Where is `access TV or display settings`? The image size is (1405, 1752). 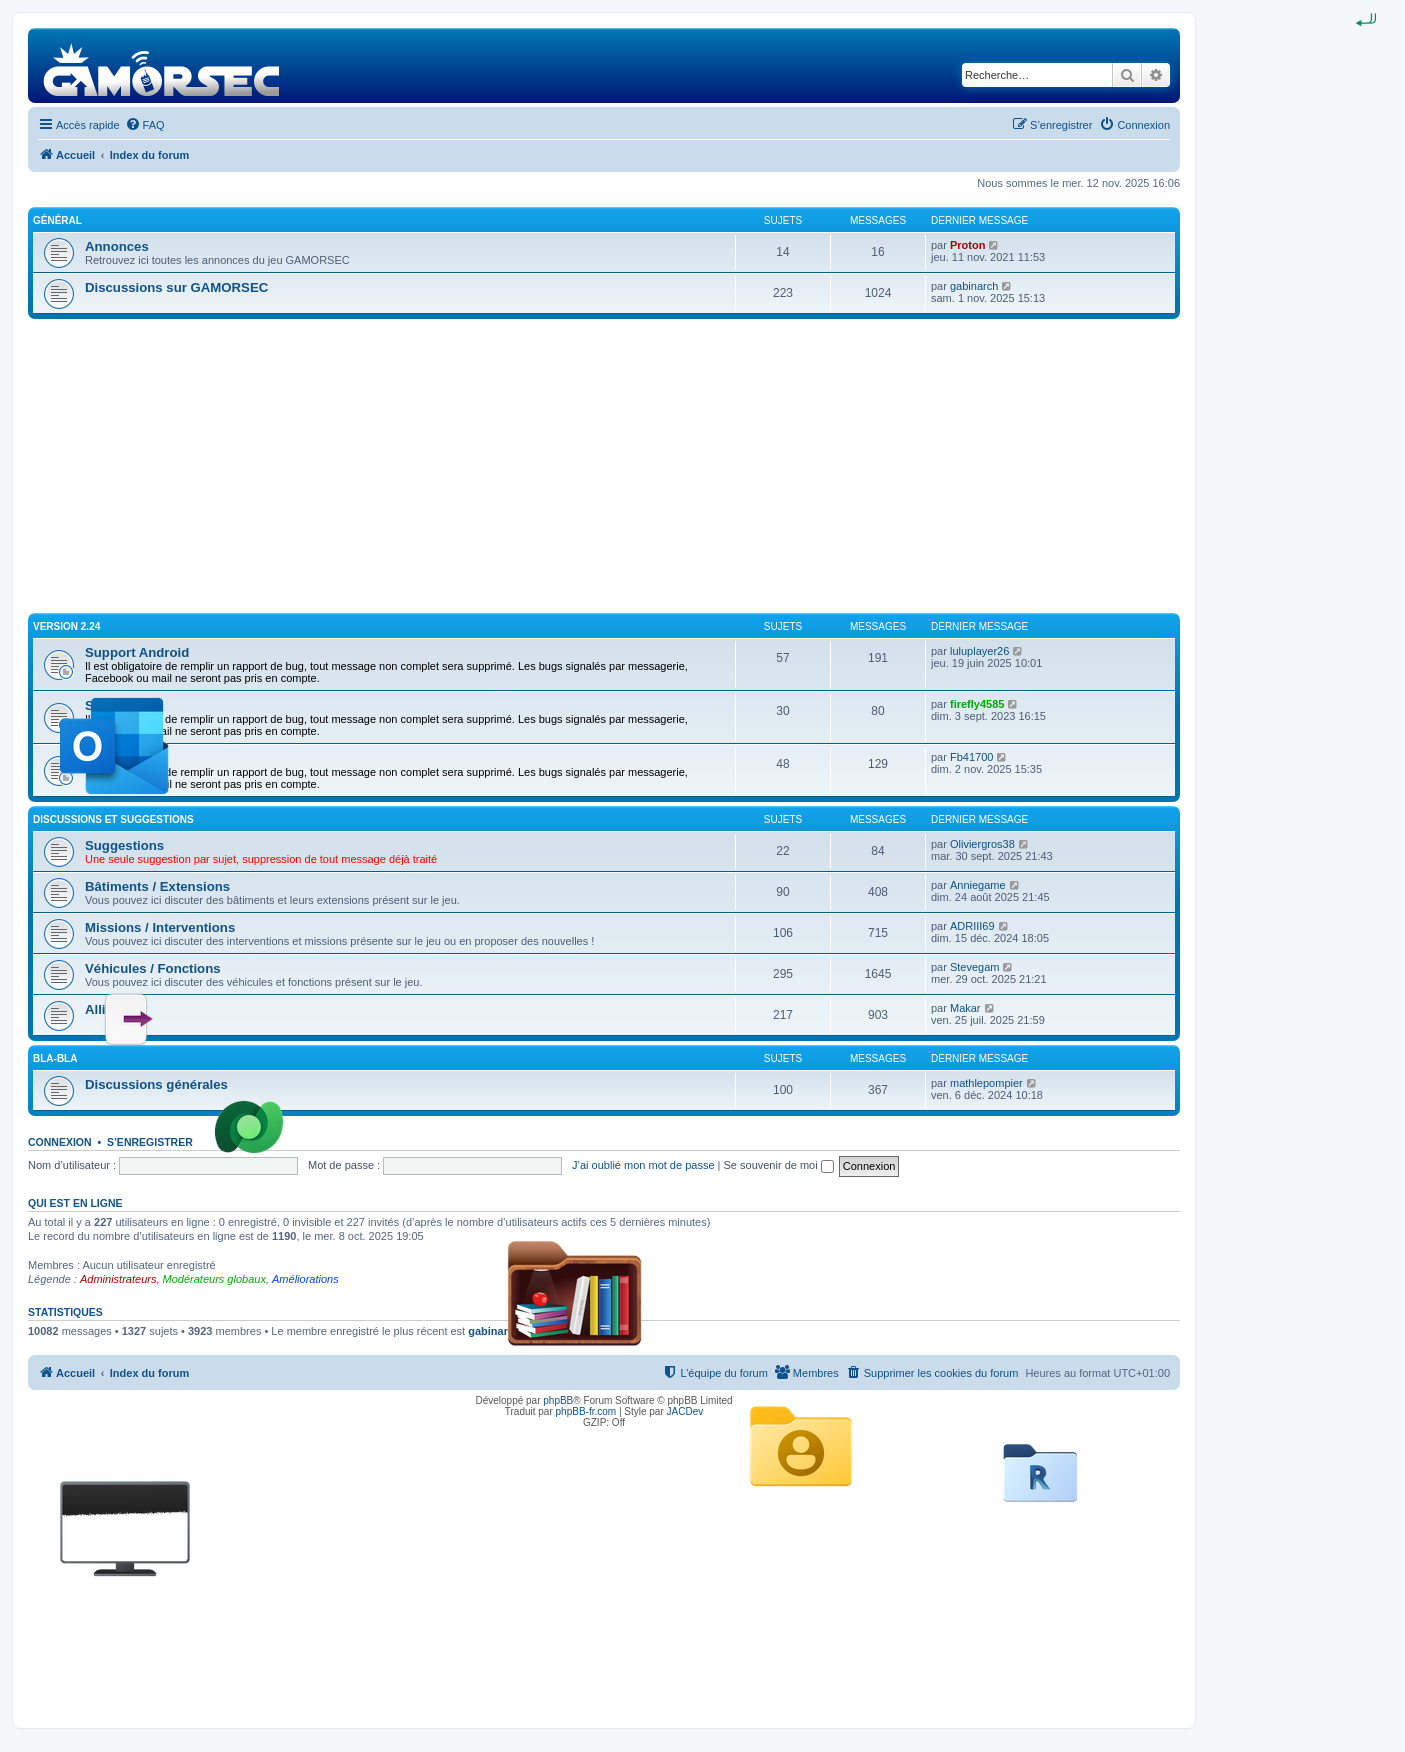 access TV or display settings is located at coordinates (125, 1523).